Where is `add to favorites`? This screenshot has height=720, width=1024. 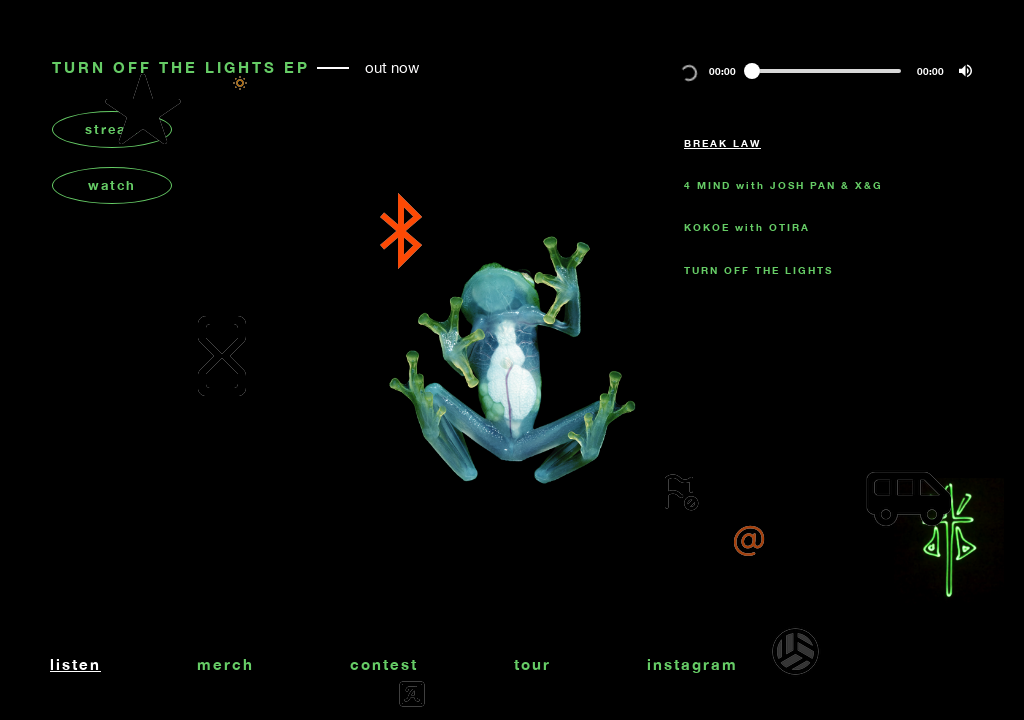 add to favorites is located at coordinates (143, 109).